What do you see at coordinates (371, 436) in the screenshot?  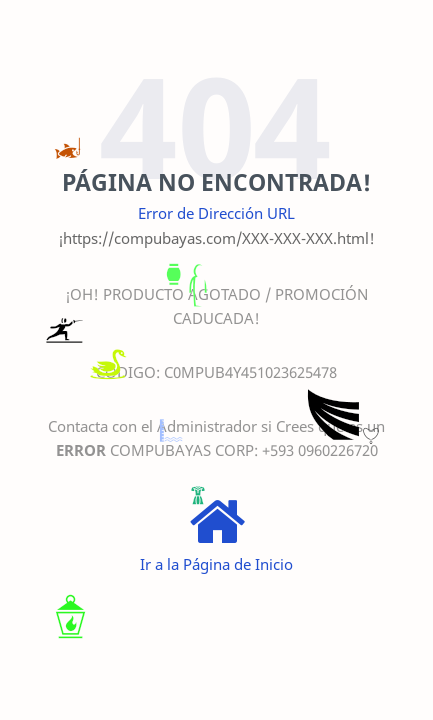 I see `equip or view jewelry item` at bounding box center [371, 436].